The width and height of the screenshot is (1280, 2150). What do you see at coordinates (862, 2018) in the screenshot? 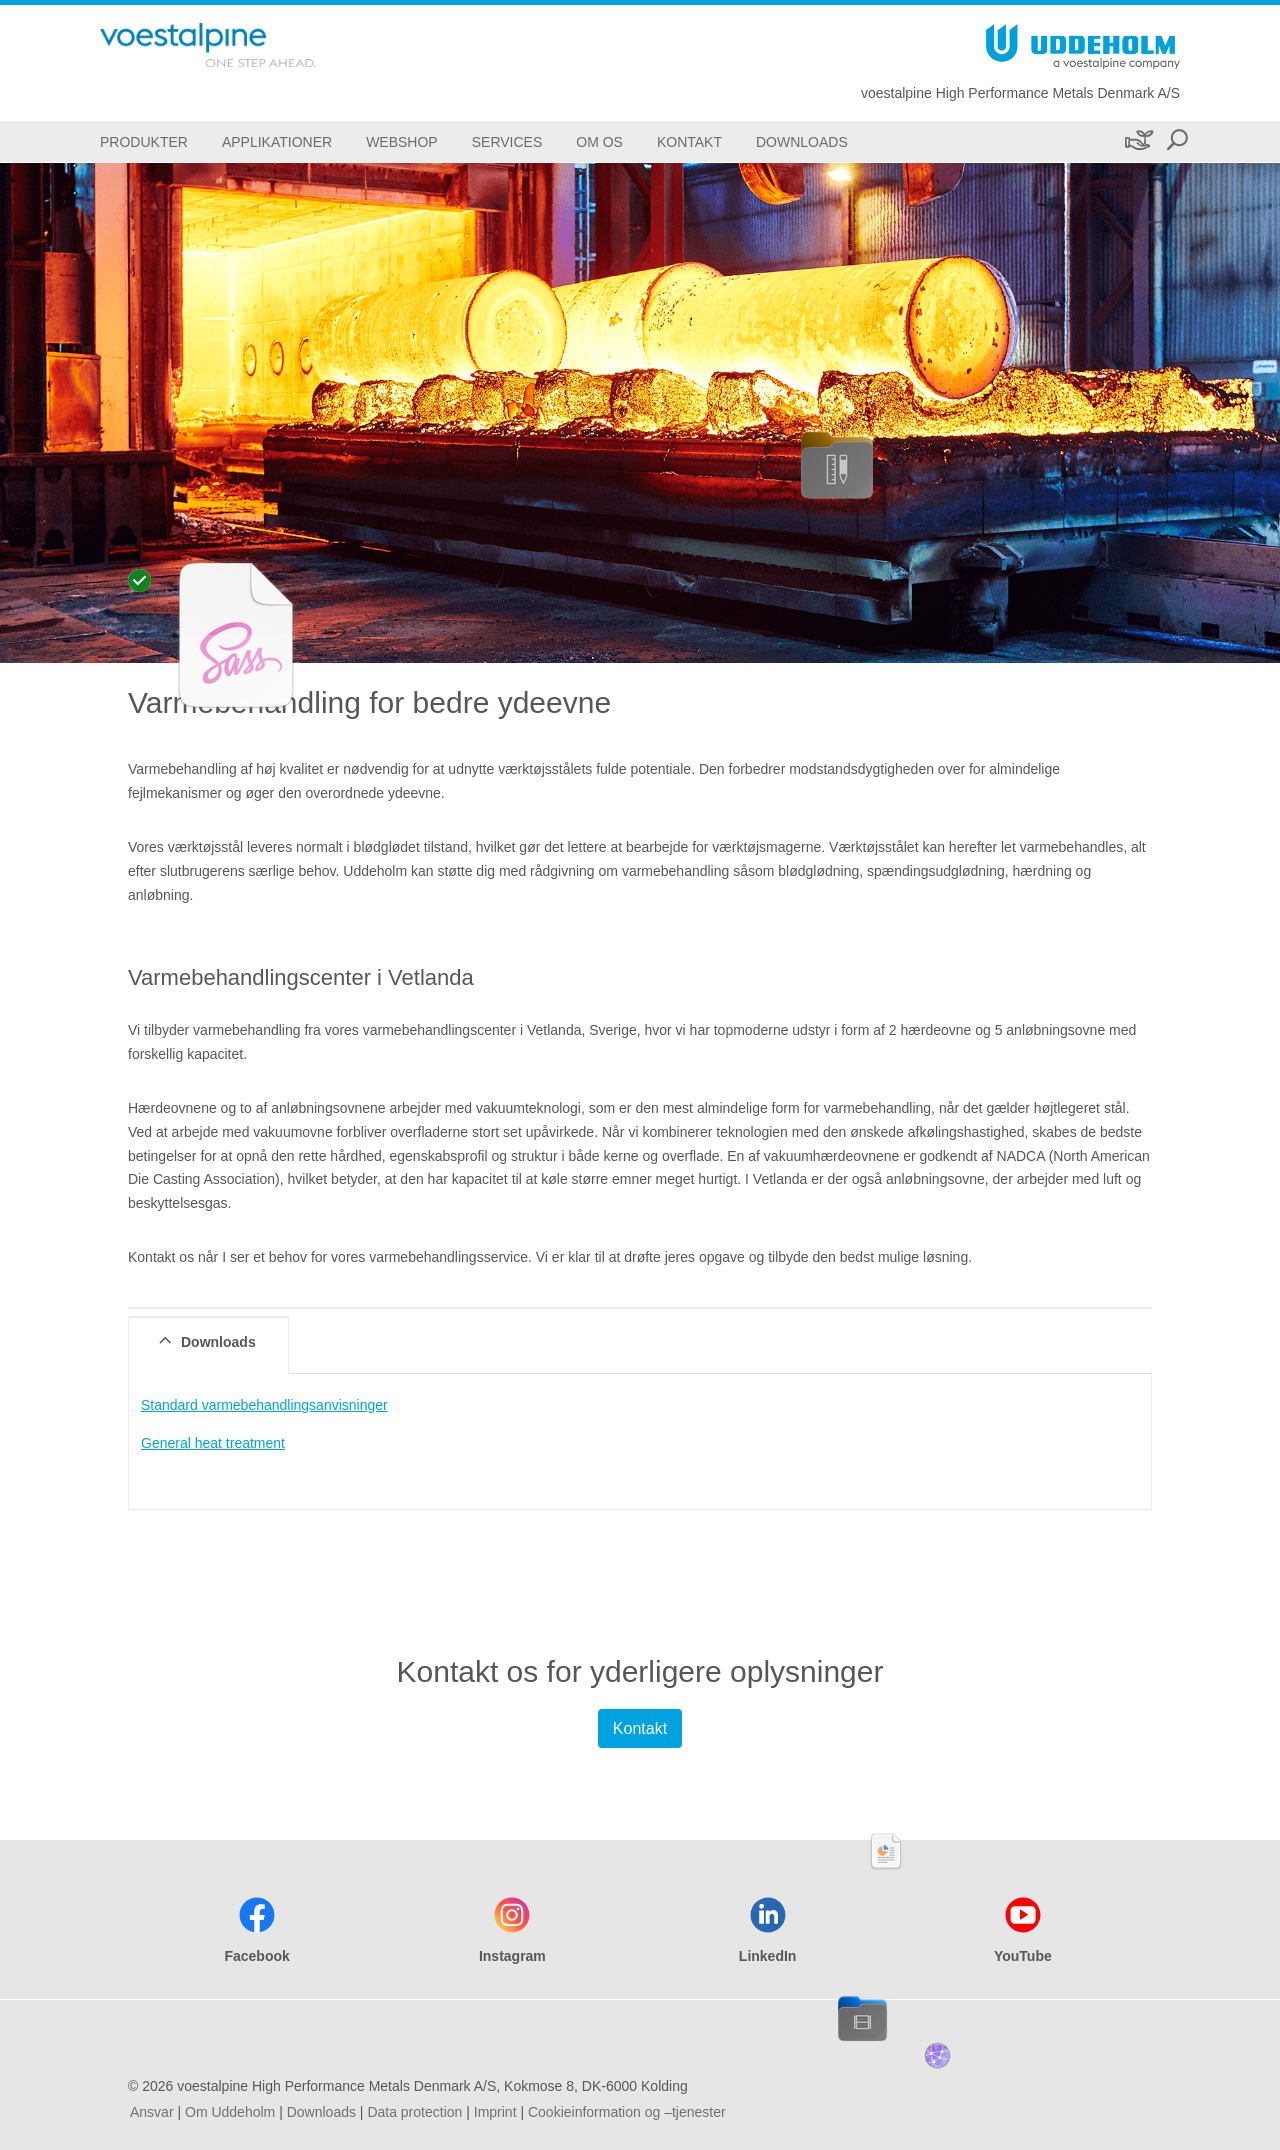
I see `open your videos folder` at bounding box center [862, 2018].